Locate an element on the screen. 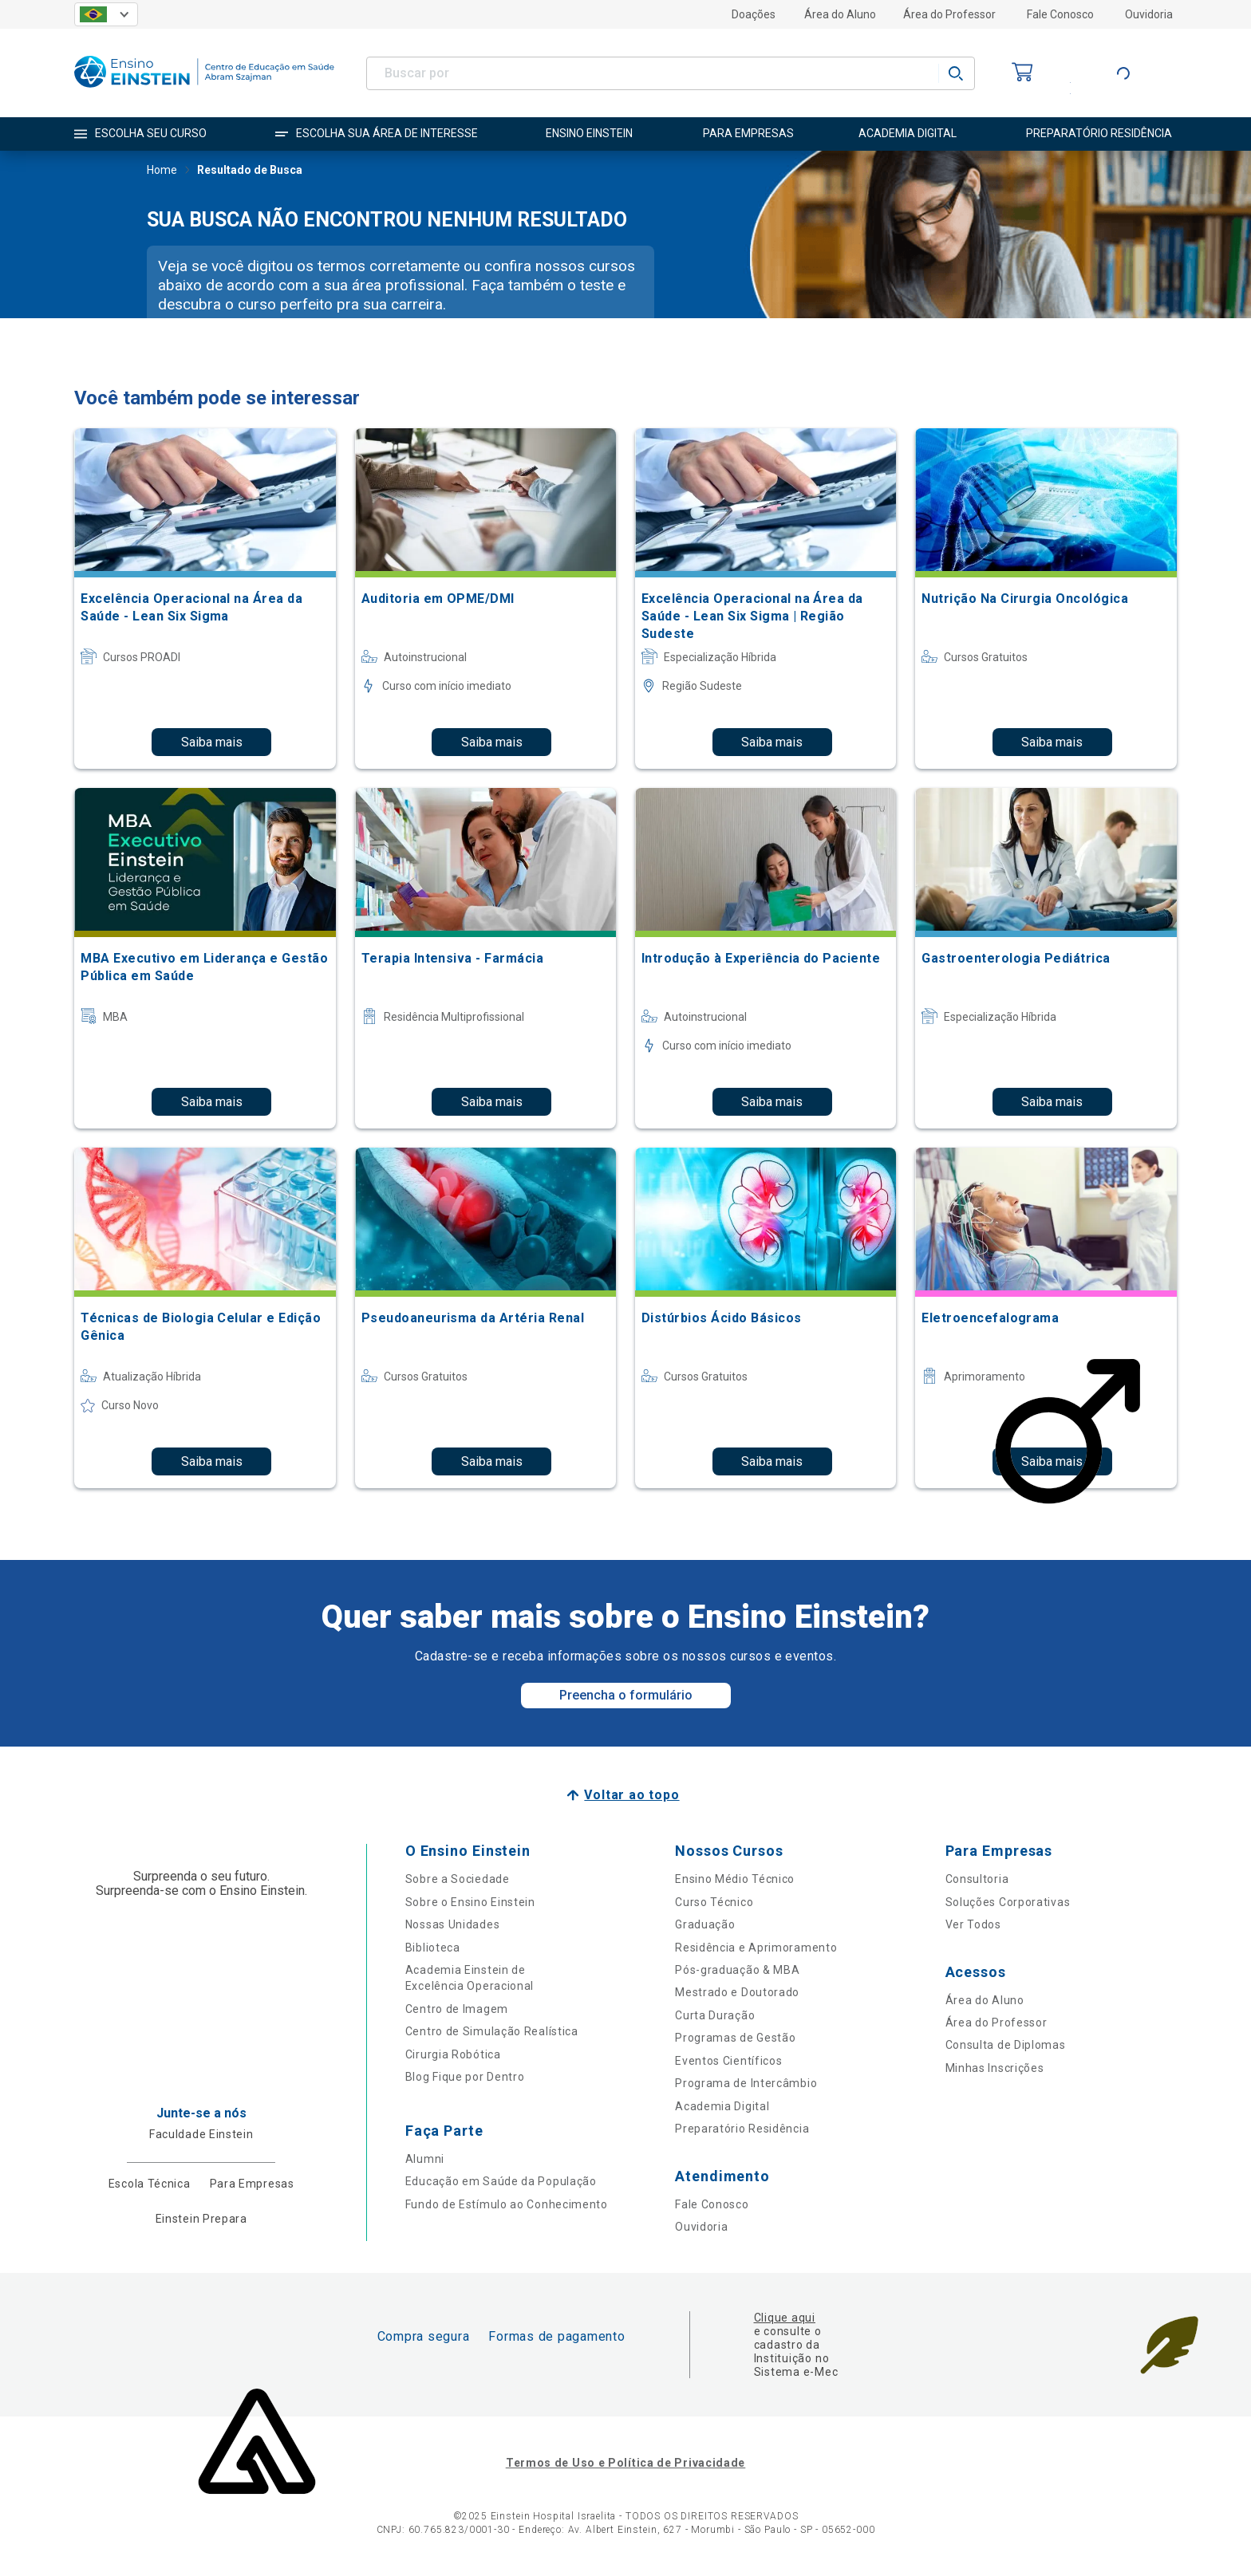  Adobe brand logo is located at coordinates (257, 2441).